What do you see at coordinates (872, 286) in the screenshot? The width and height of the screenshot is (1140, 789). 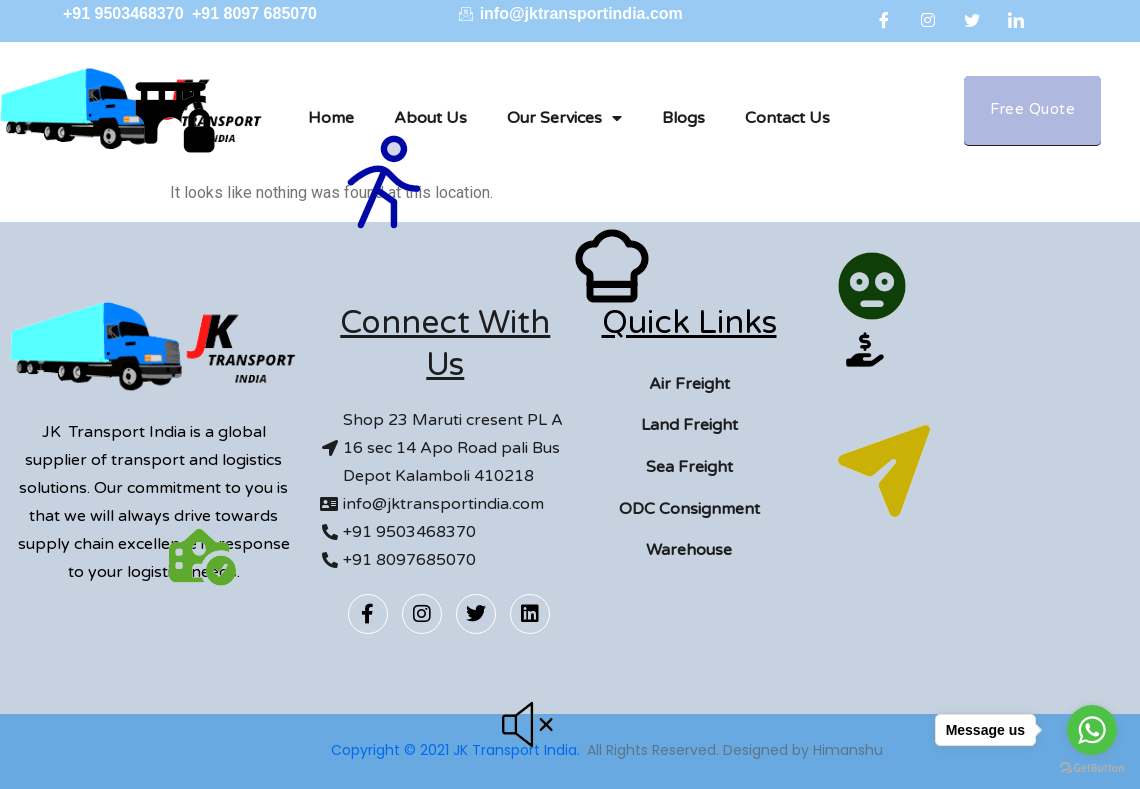 I see `react with embarrassment or surprise` at bounding box center [872, 286].